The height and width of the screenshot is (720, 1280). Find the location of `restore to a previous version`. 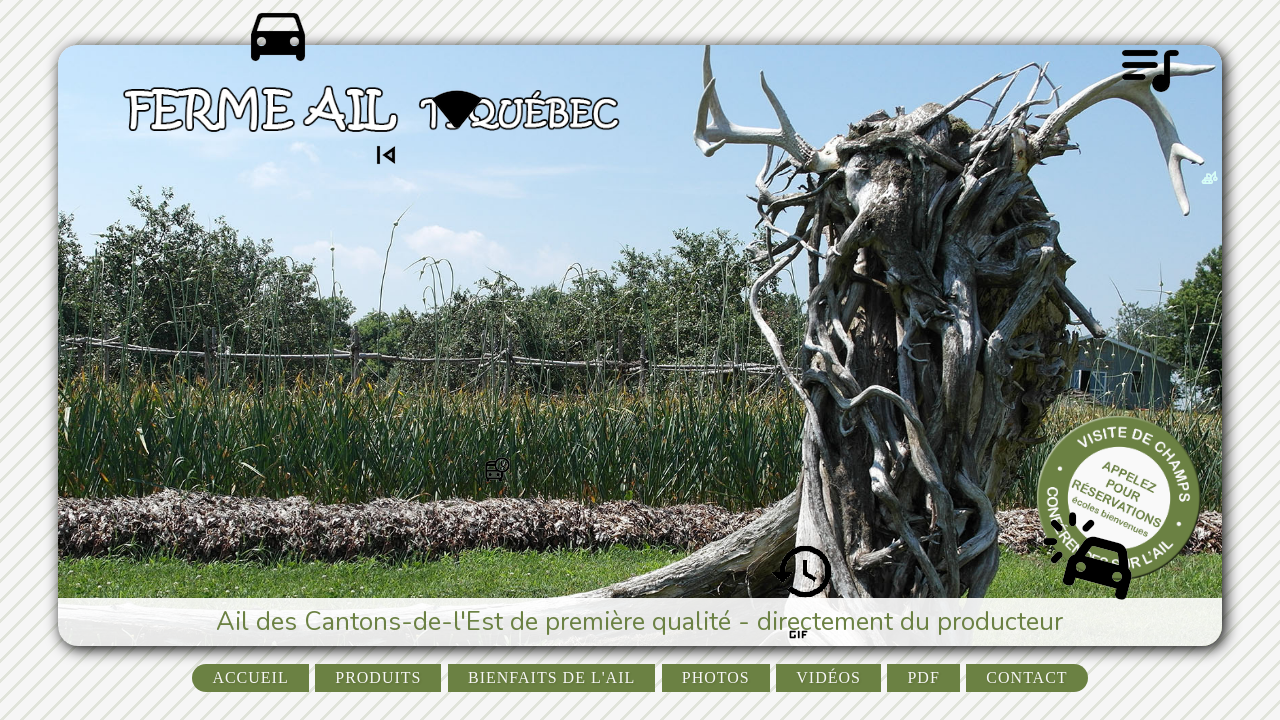

restore to a previous version is located at coordinates (802, 571).